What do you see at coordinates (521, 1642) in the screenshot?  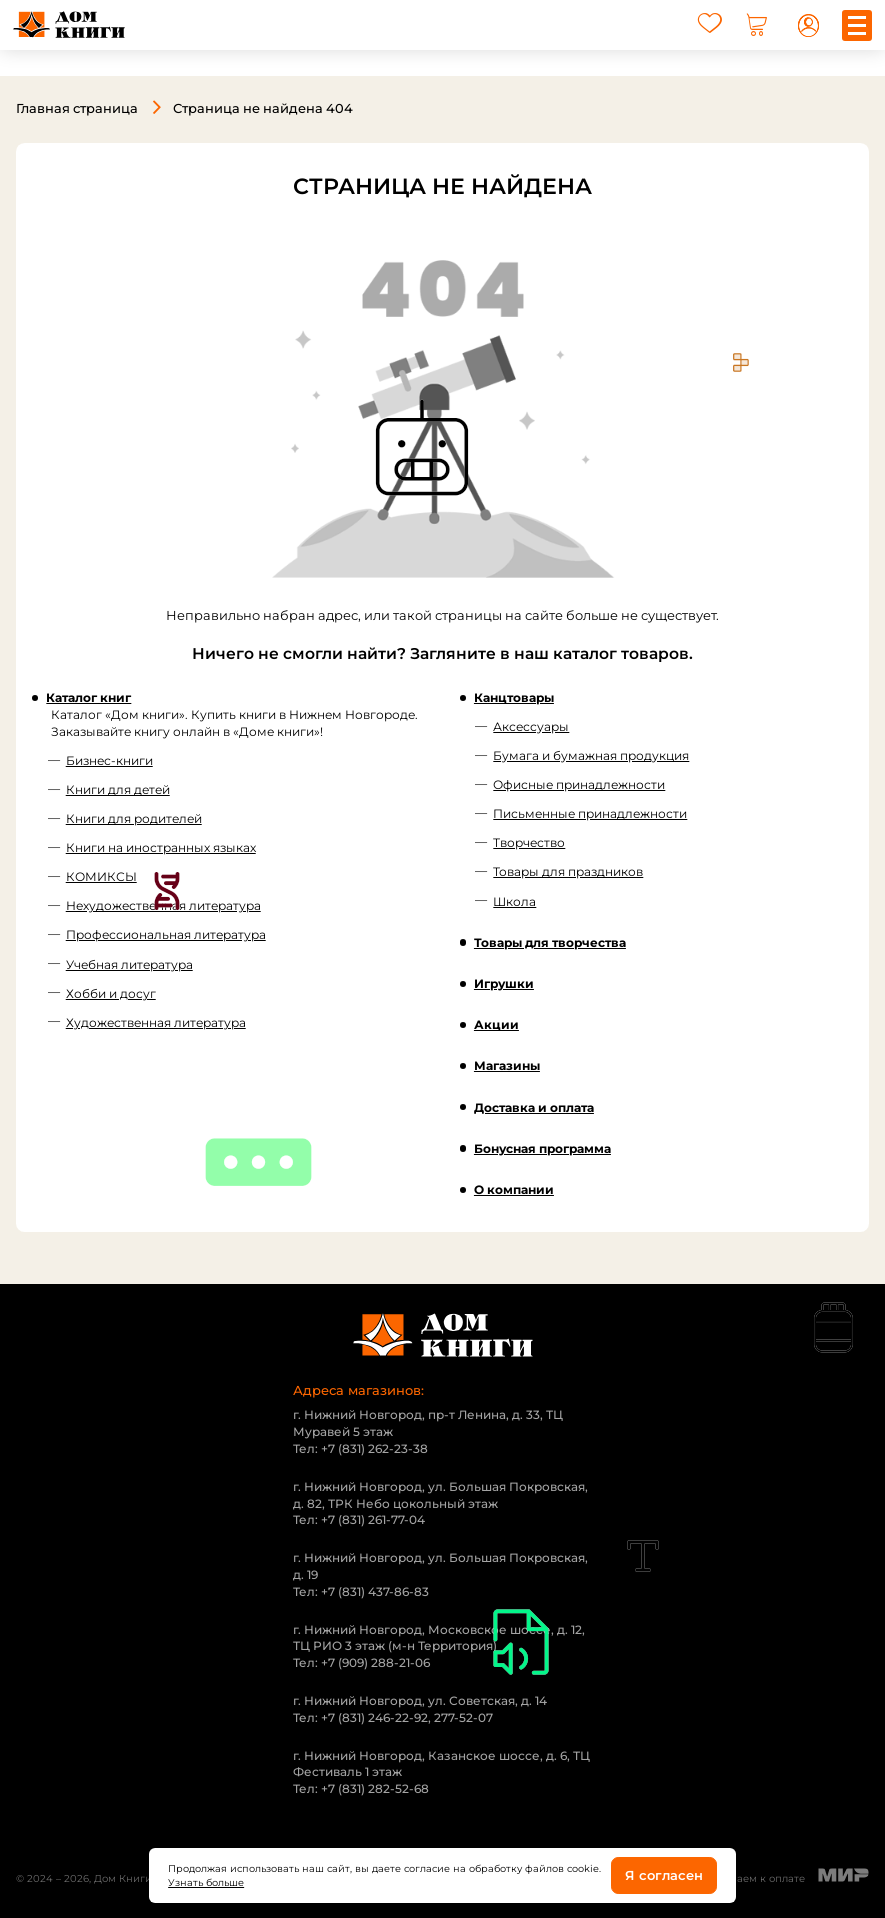 I see `open an audio file` at bounding box center [521, 1642].